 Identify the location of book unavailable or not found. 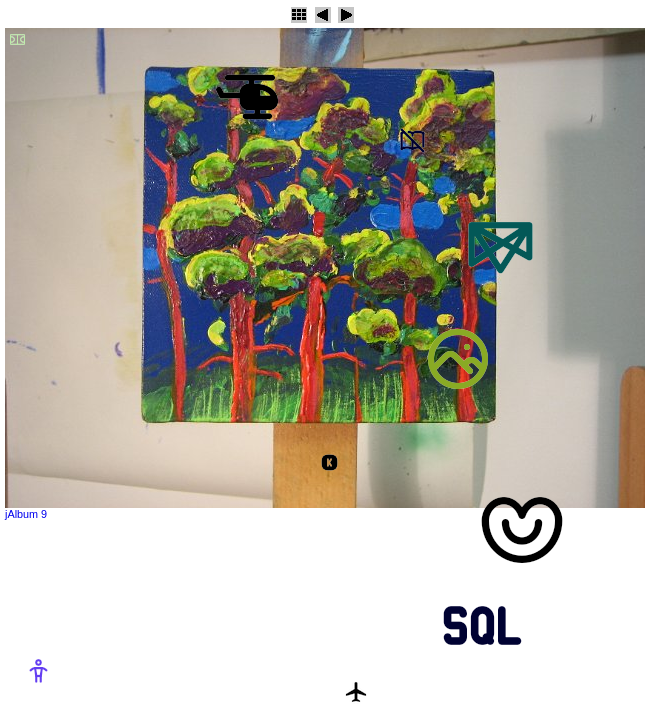
(412, 140).